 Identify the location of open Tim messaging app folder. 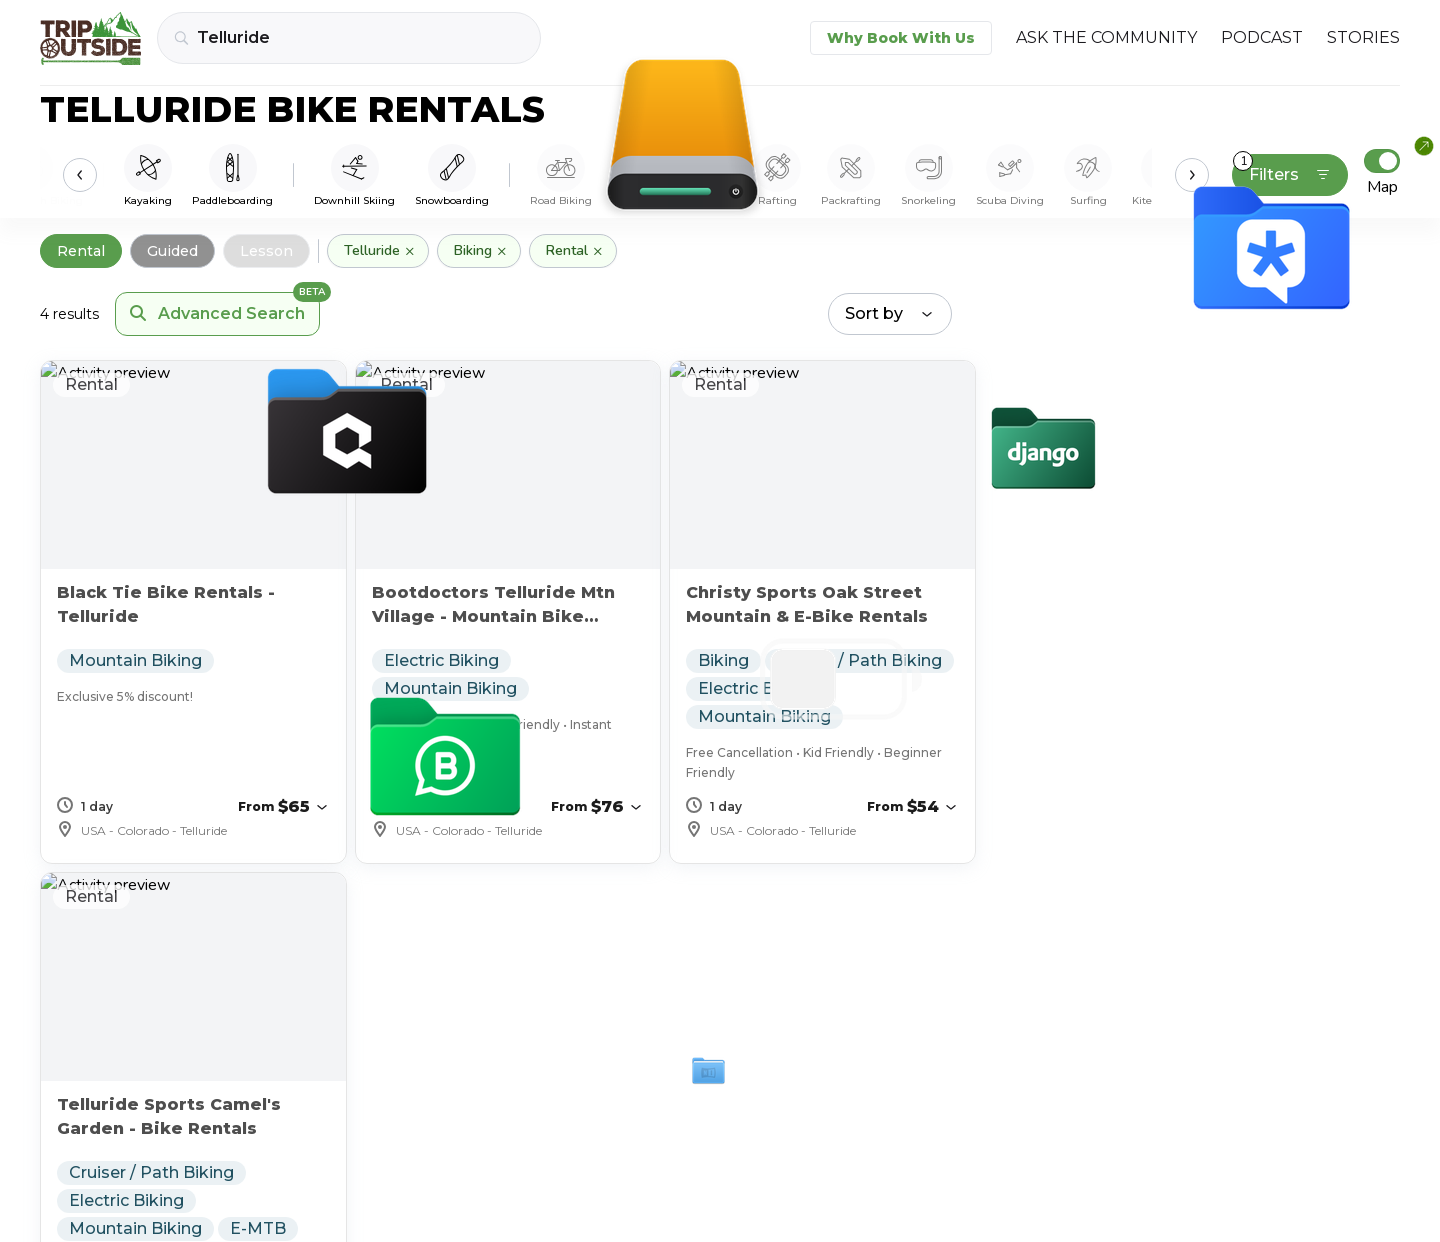
(1271, 252).